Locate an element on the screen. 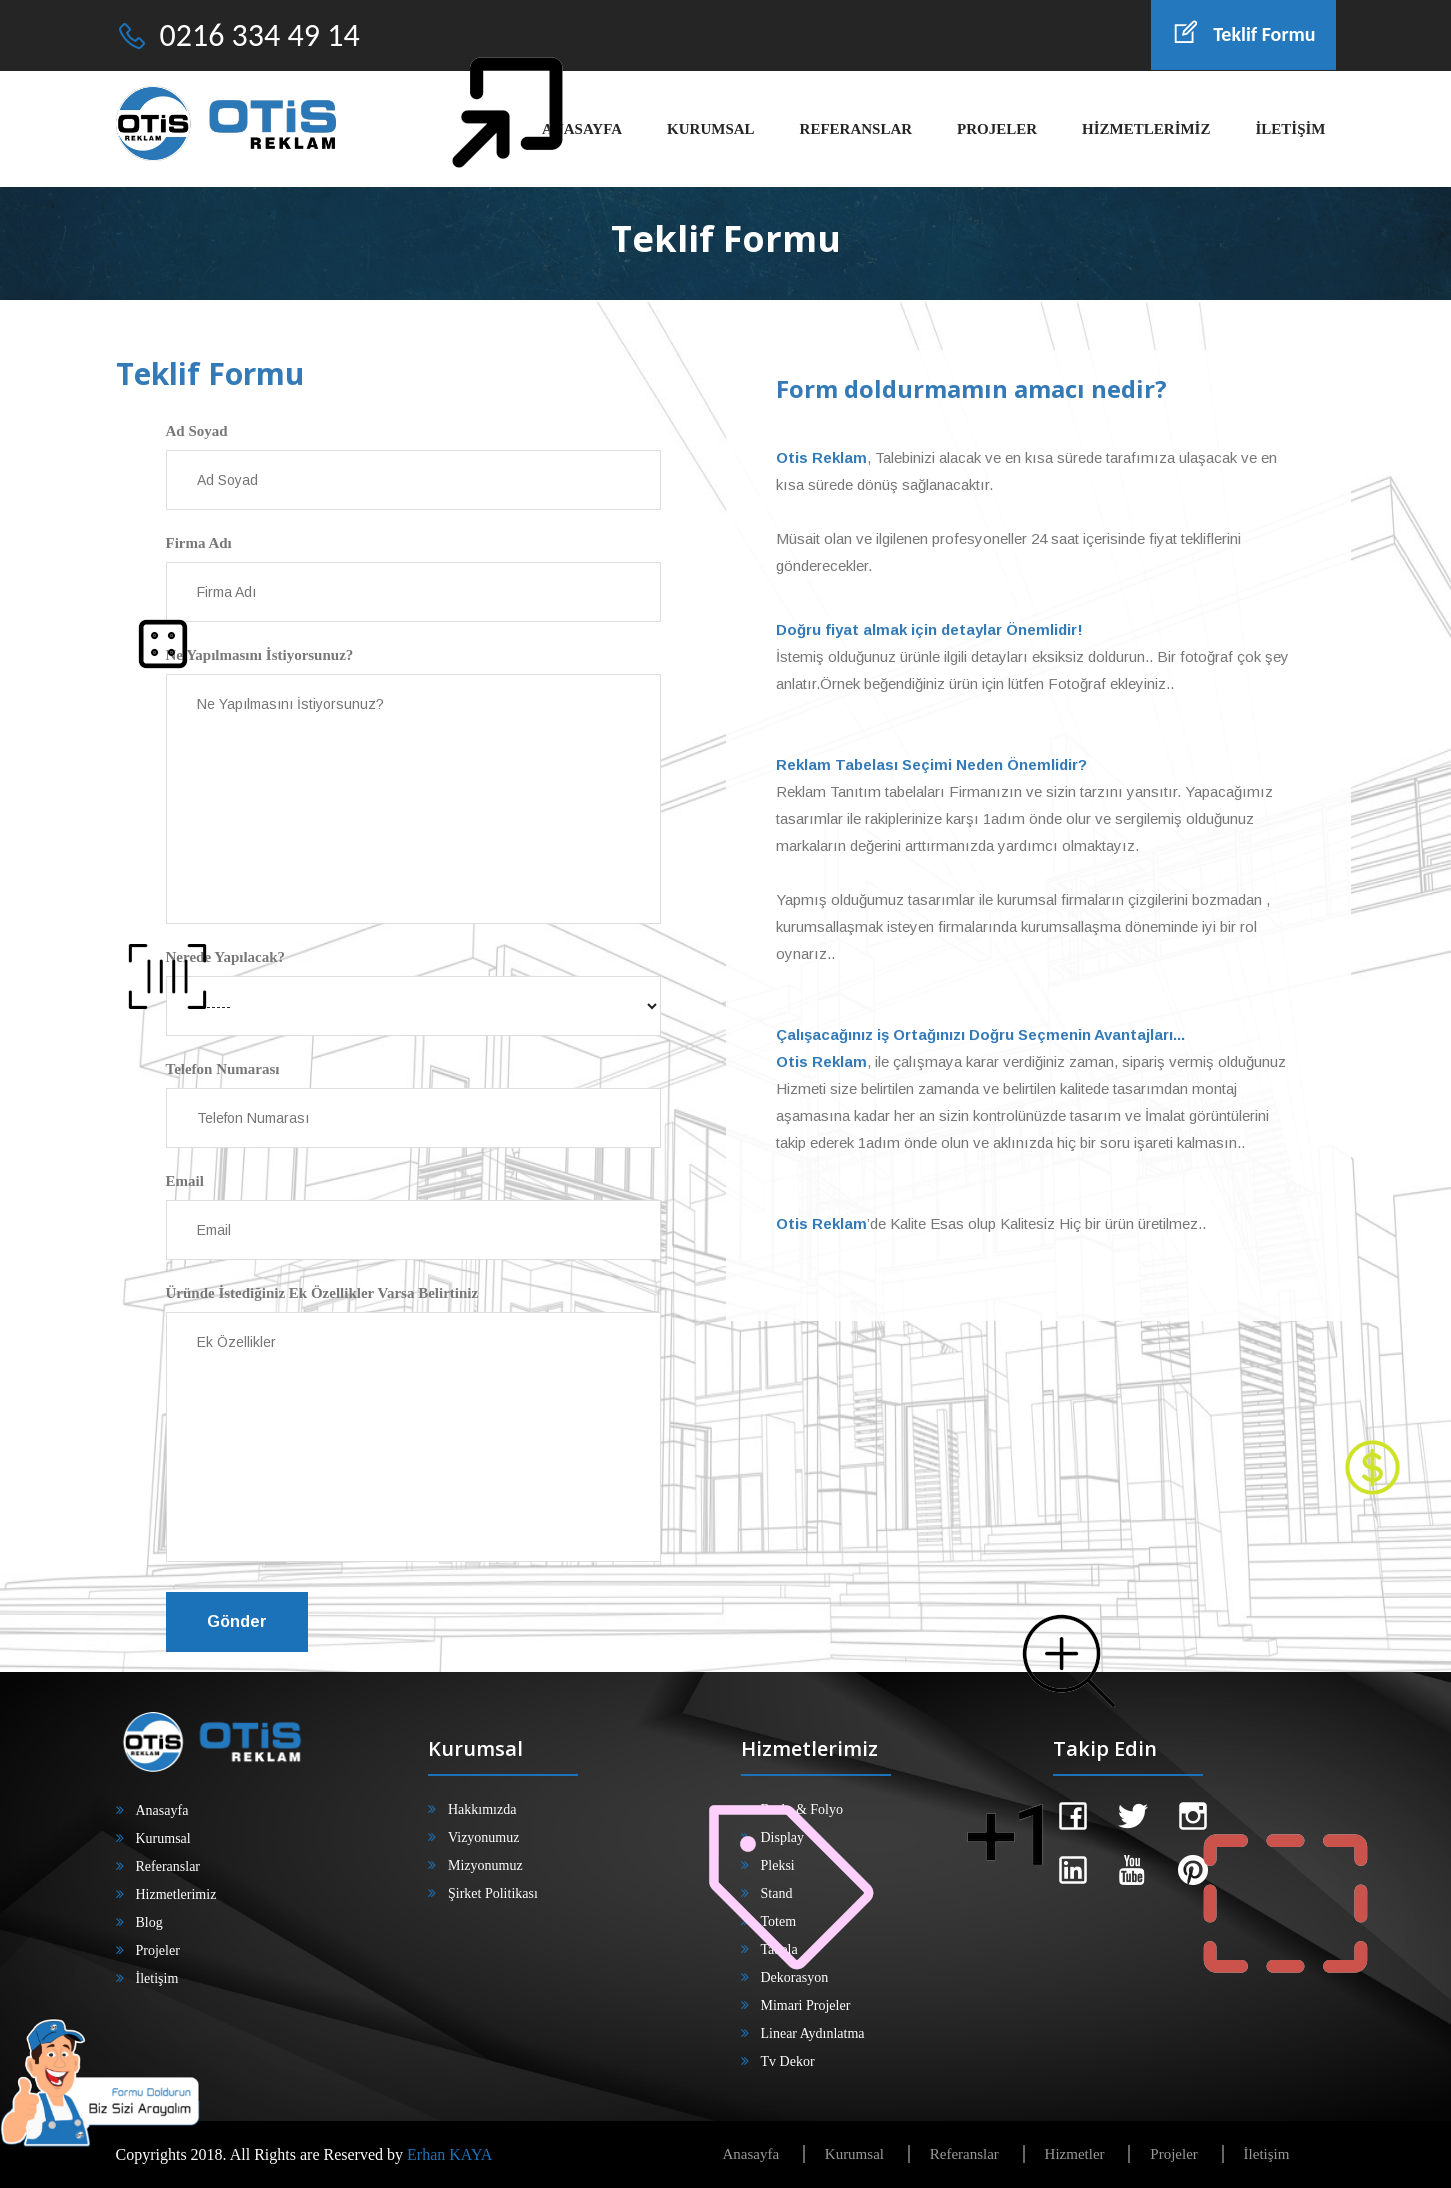 Image resolution: width=1451 pixels, height=2188 pixels. randomize or shuffle content is located at coordinates (163, 644).